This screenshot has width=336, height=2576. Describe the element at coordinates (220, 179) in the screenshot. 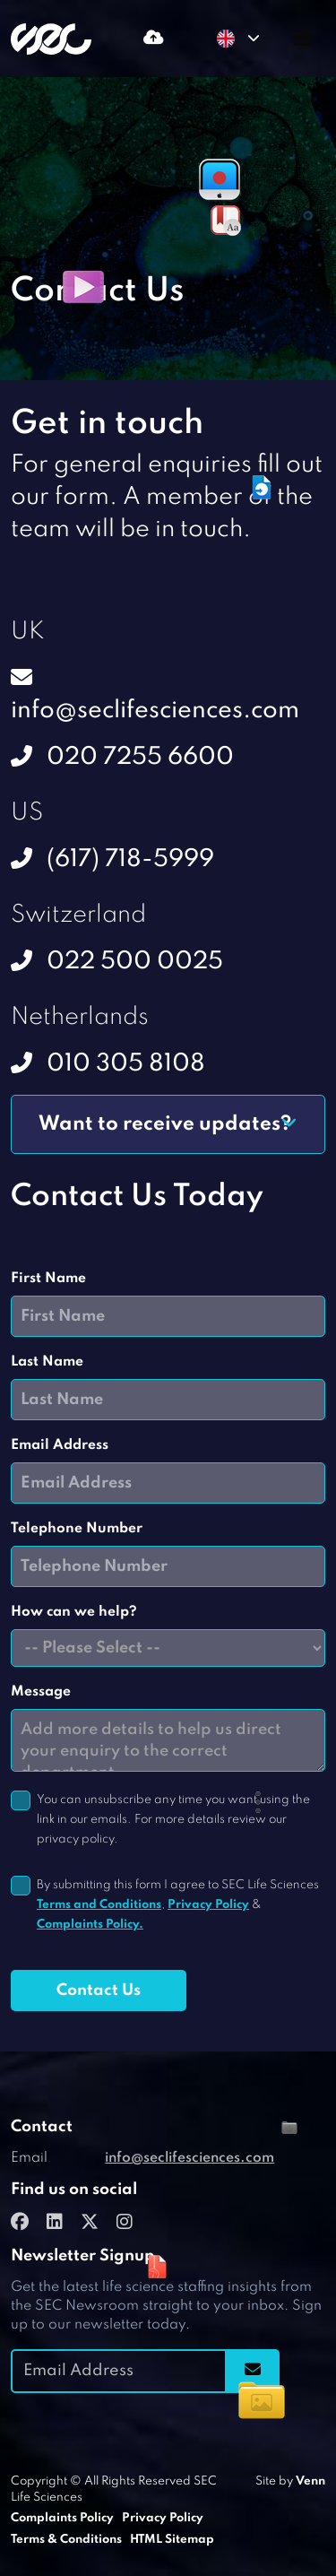

I see `launch xwayland video bridge for screen sharing` at that location.